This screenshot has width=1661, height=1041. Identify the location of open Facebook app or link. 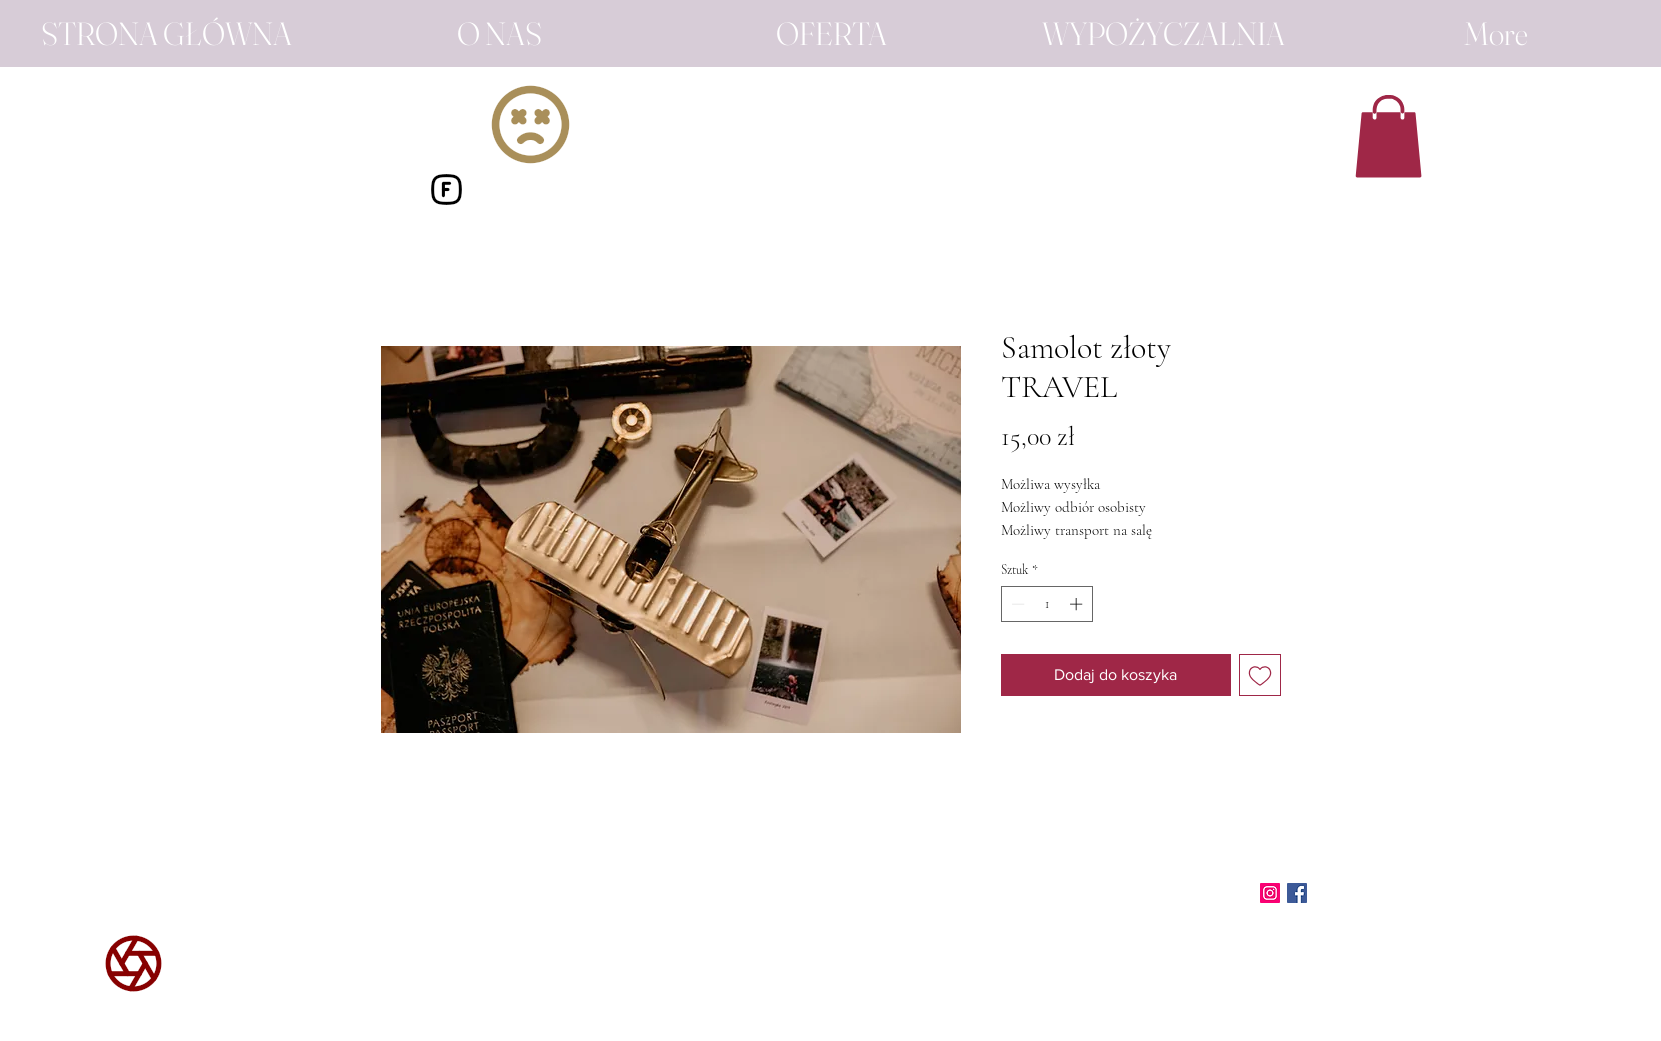
(446, 189).